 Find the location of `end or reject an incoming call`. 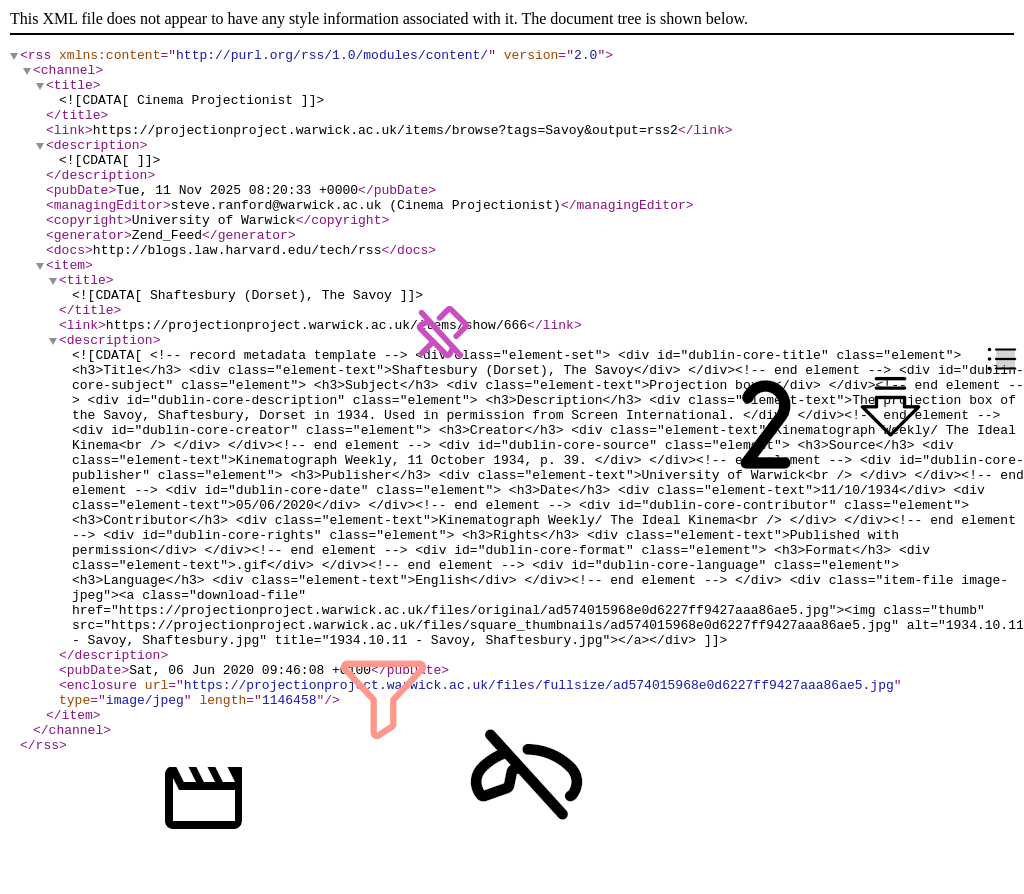

end or reject an incoming call is located at coordinates (526, 774).